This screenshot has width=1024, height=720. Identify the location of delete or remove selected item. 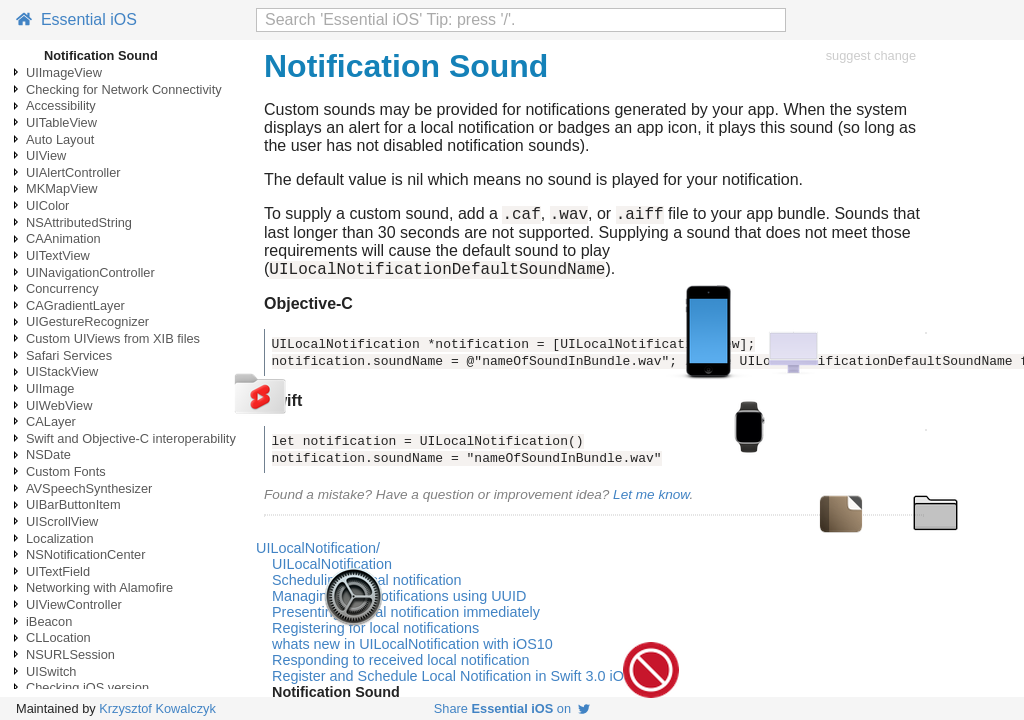
(651, 670).